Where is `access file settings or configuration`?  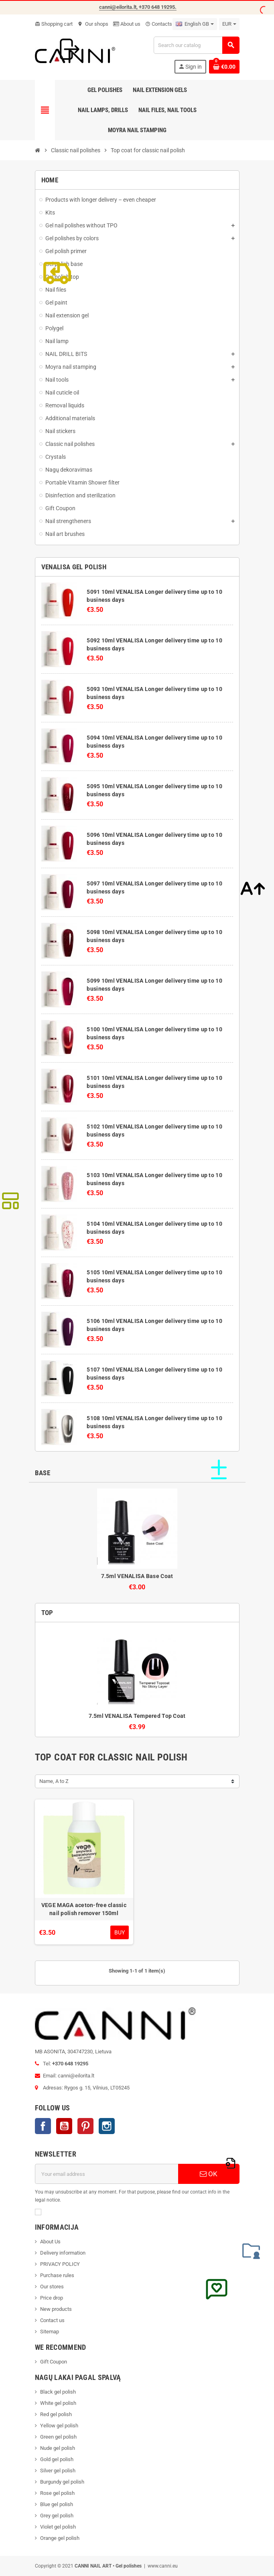
access file settings or configuration is located at coordinates (231, 2163).